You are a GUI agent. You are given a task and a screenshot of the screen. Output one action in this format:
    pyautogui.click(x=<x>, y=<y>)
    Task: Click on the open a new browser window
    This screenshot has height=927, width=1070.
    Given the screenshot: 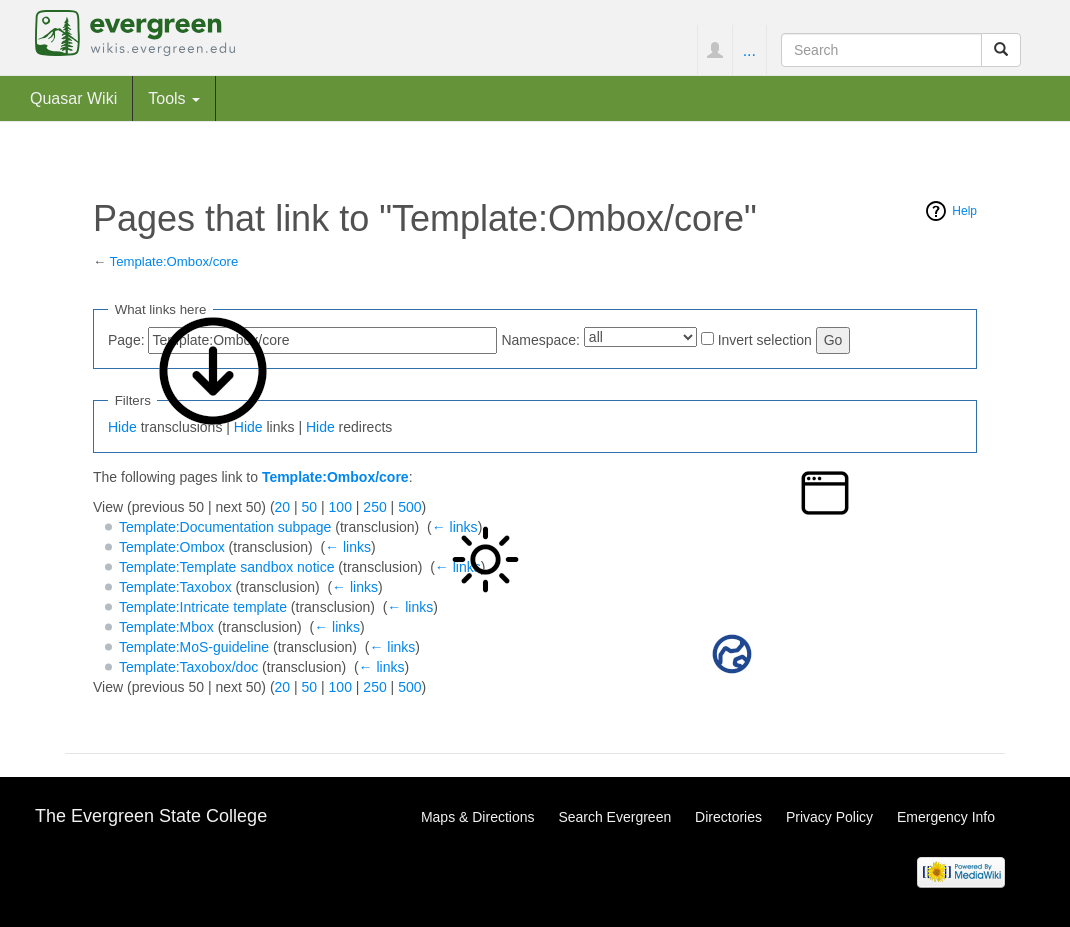 What is the action you would take?
    pyautogui.click(x=825, y=493)
    